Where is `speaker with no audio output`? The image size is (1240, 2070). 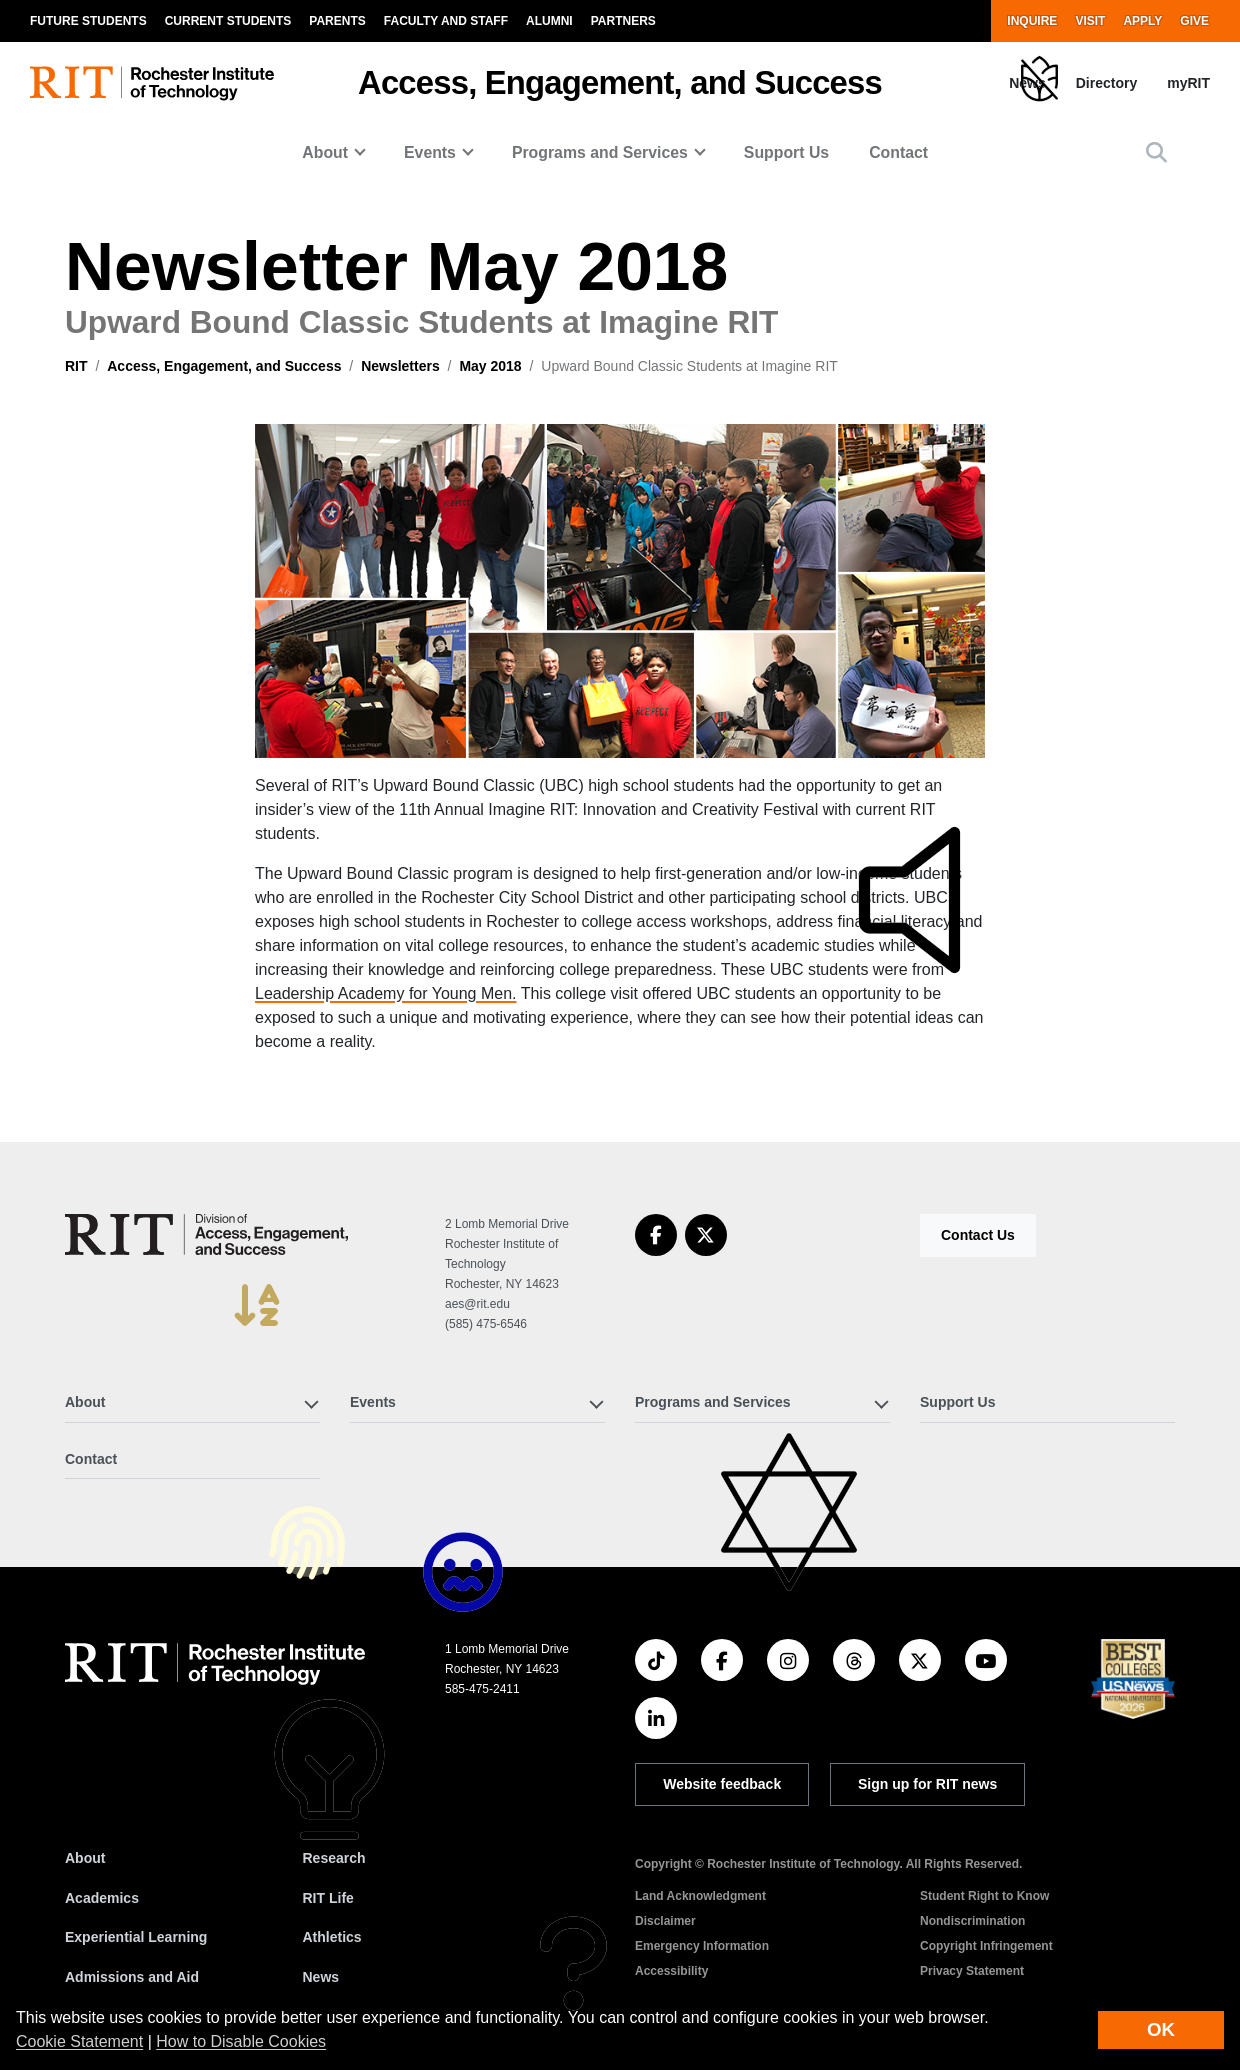 speaker with no audio output is located at coordinates (932, 900).